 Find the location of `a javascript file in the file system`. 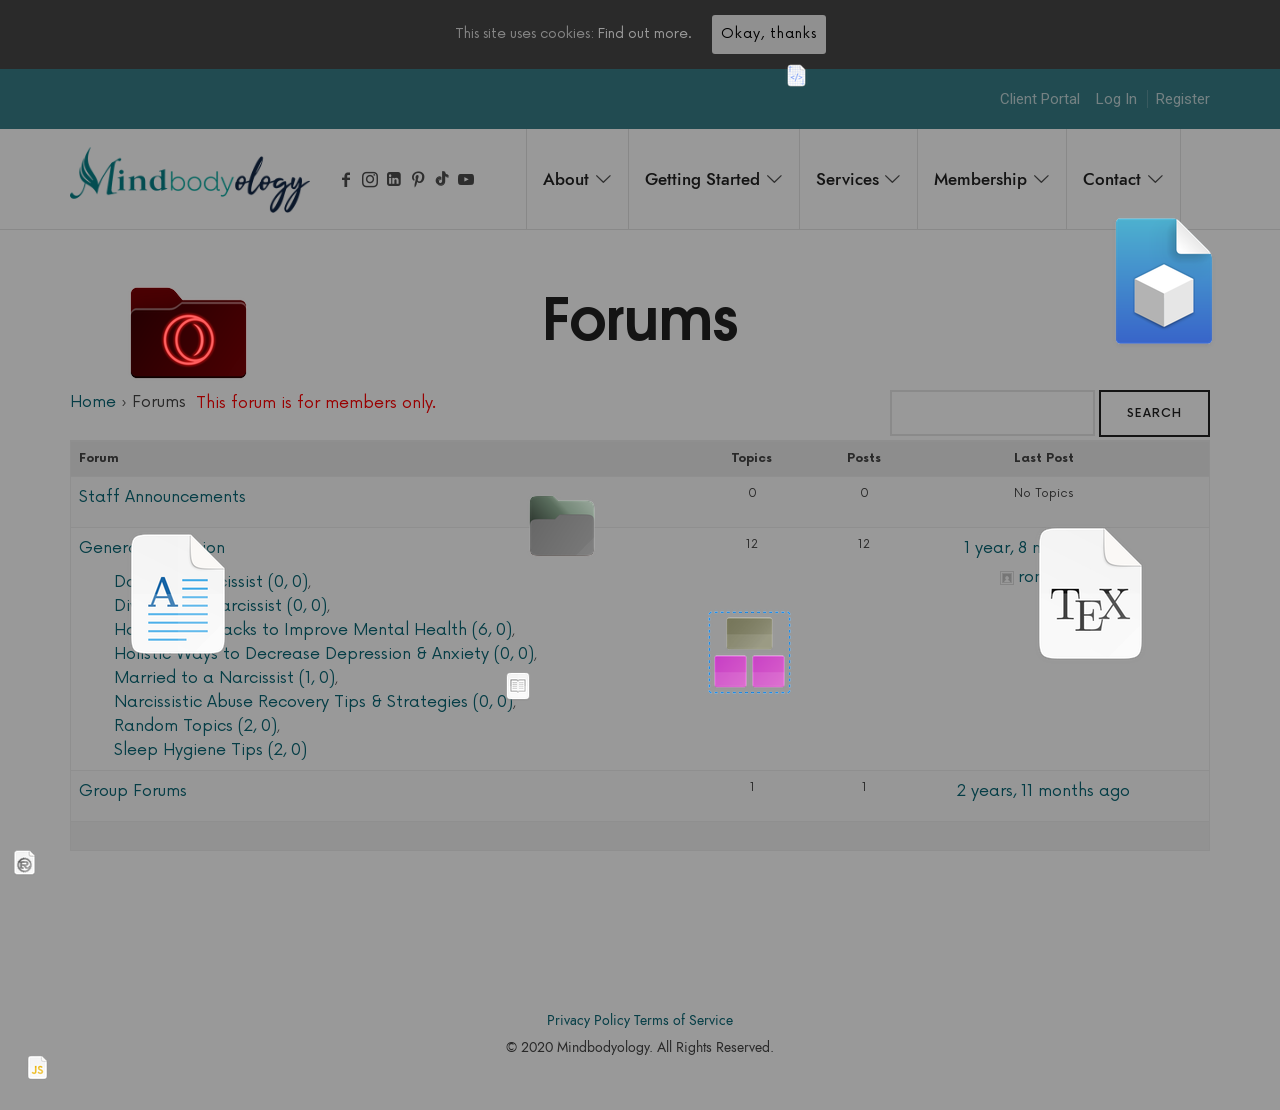

a javascript file in the file system is located at coordinates (37, 1067).